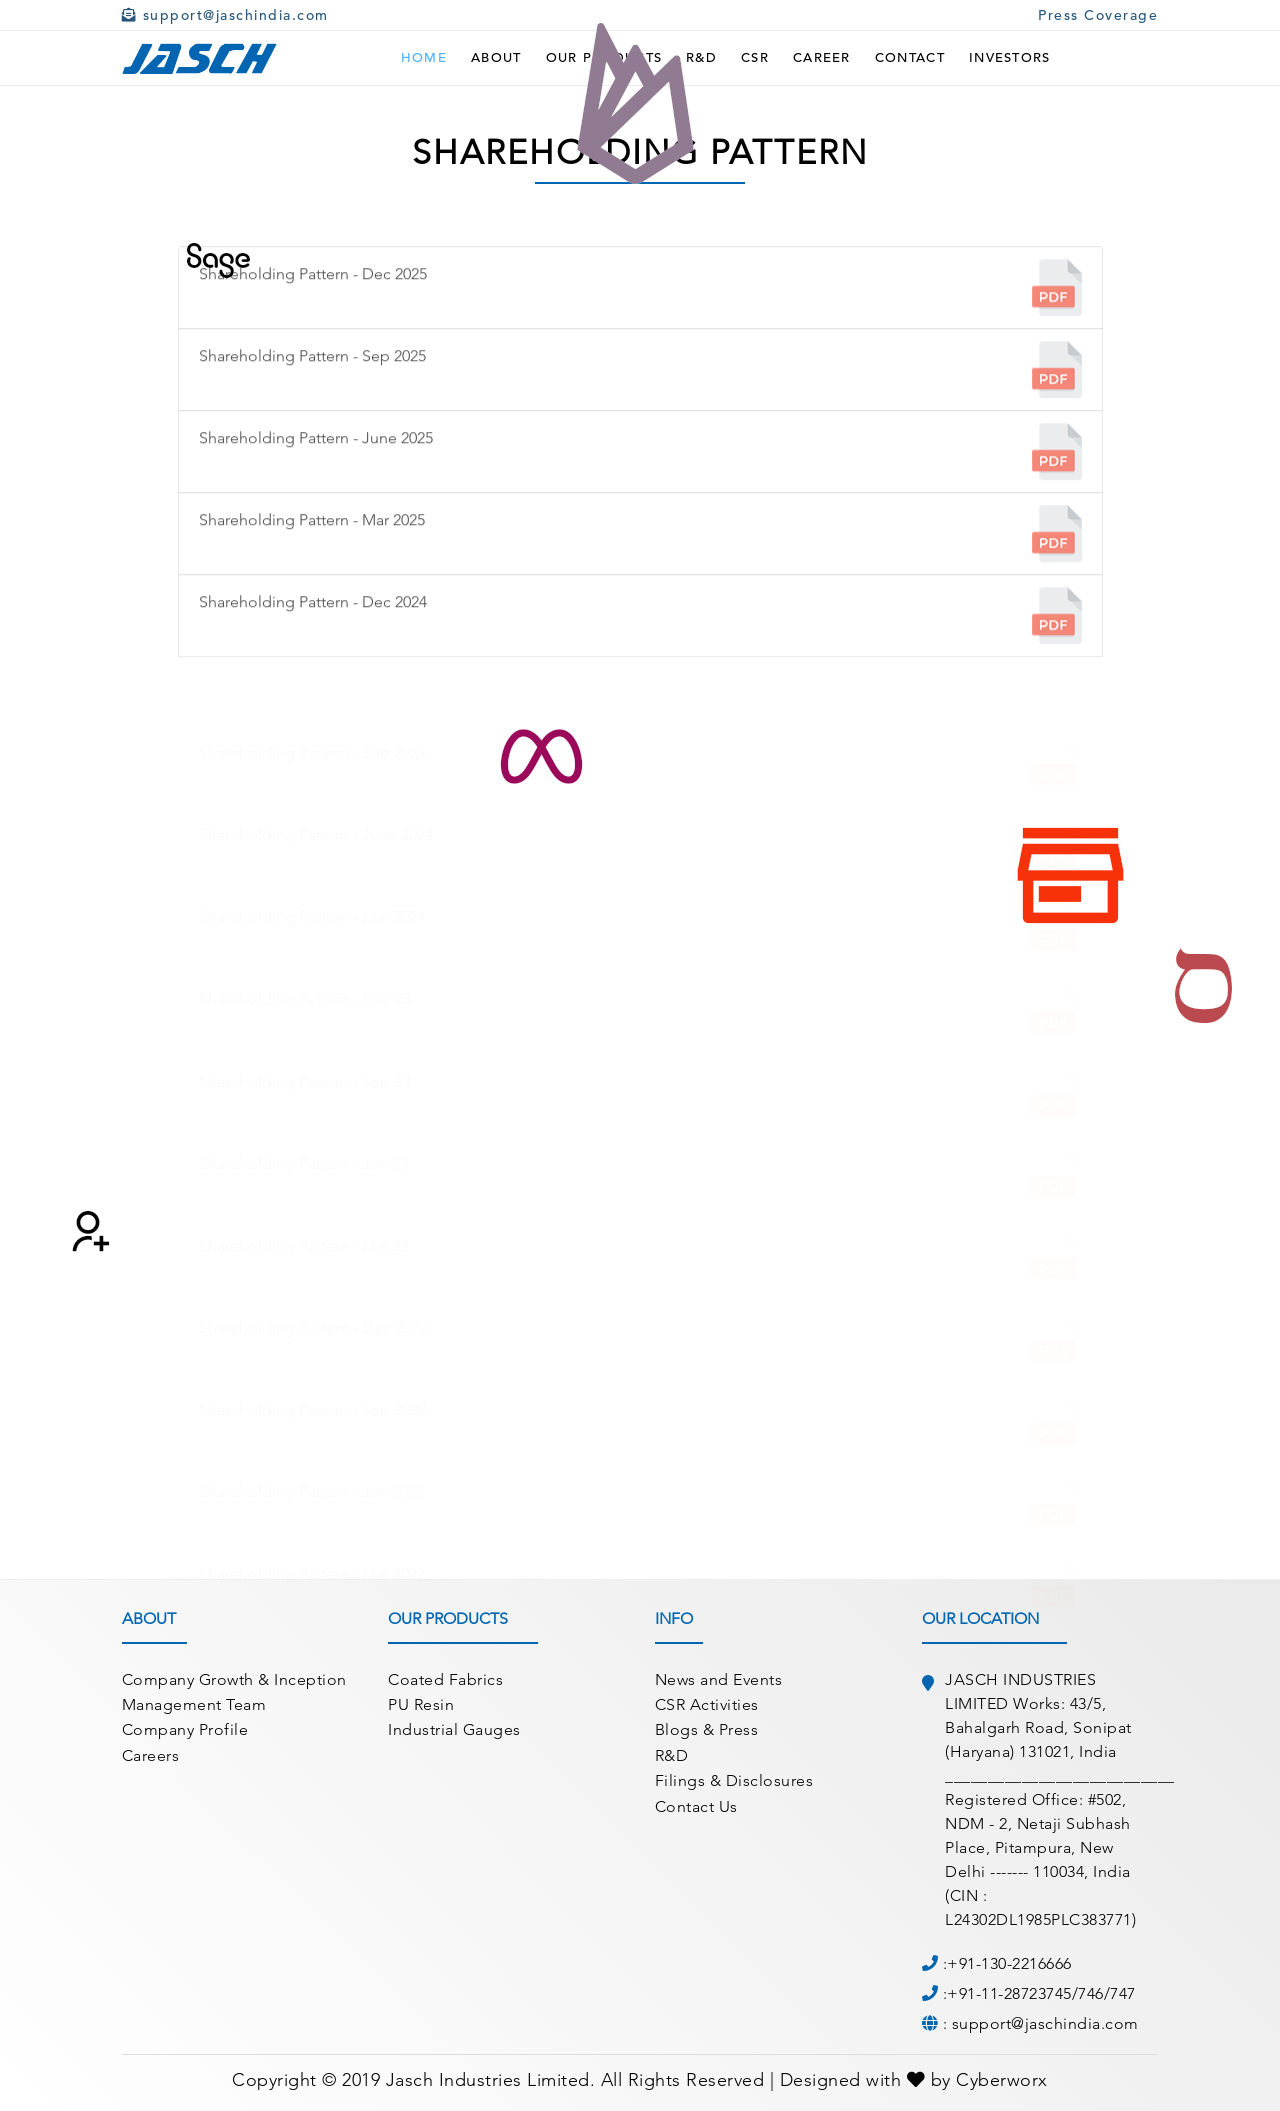 The width and height of the screenshot is (1280, 2111). What do you see at coordinates (88, 1232) in the screenshot?
I see `add a new user or contact` at bounding box center [88, 1232].